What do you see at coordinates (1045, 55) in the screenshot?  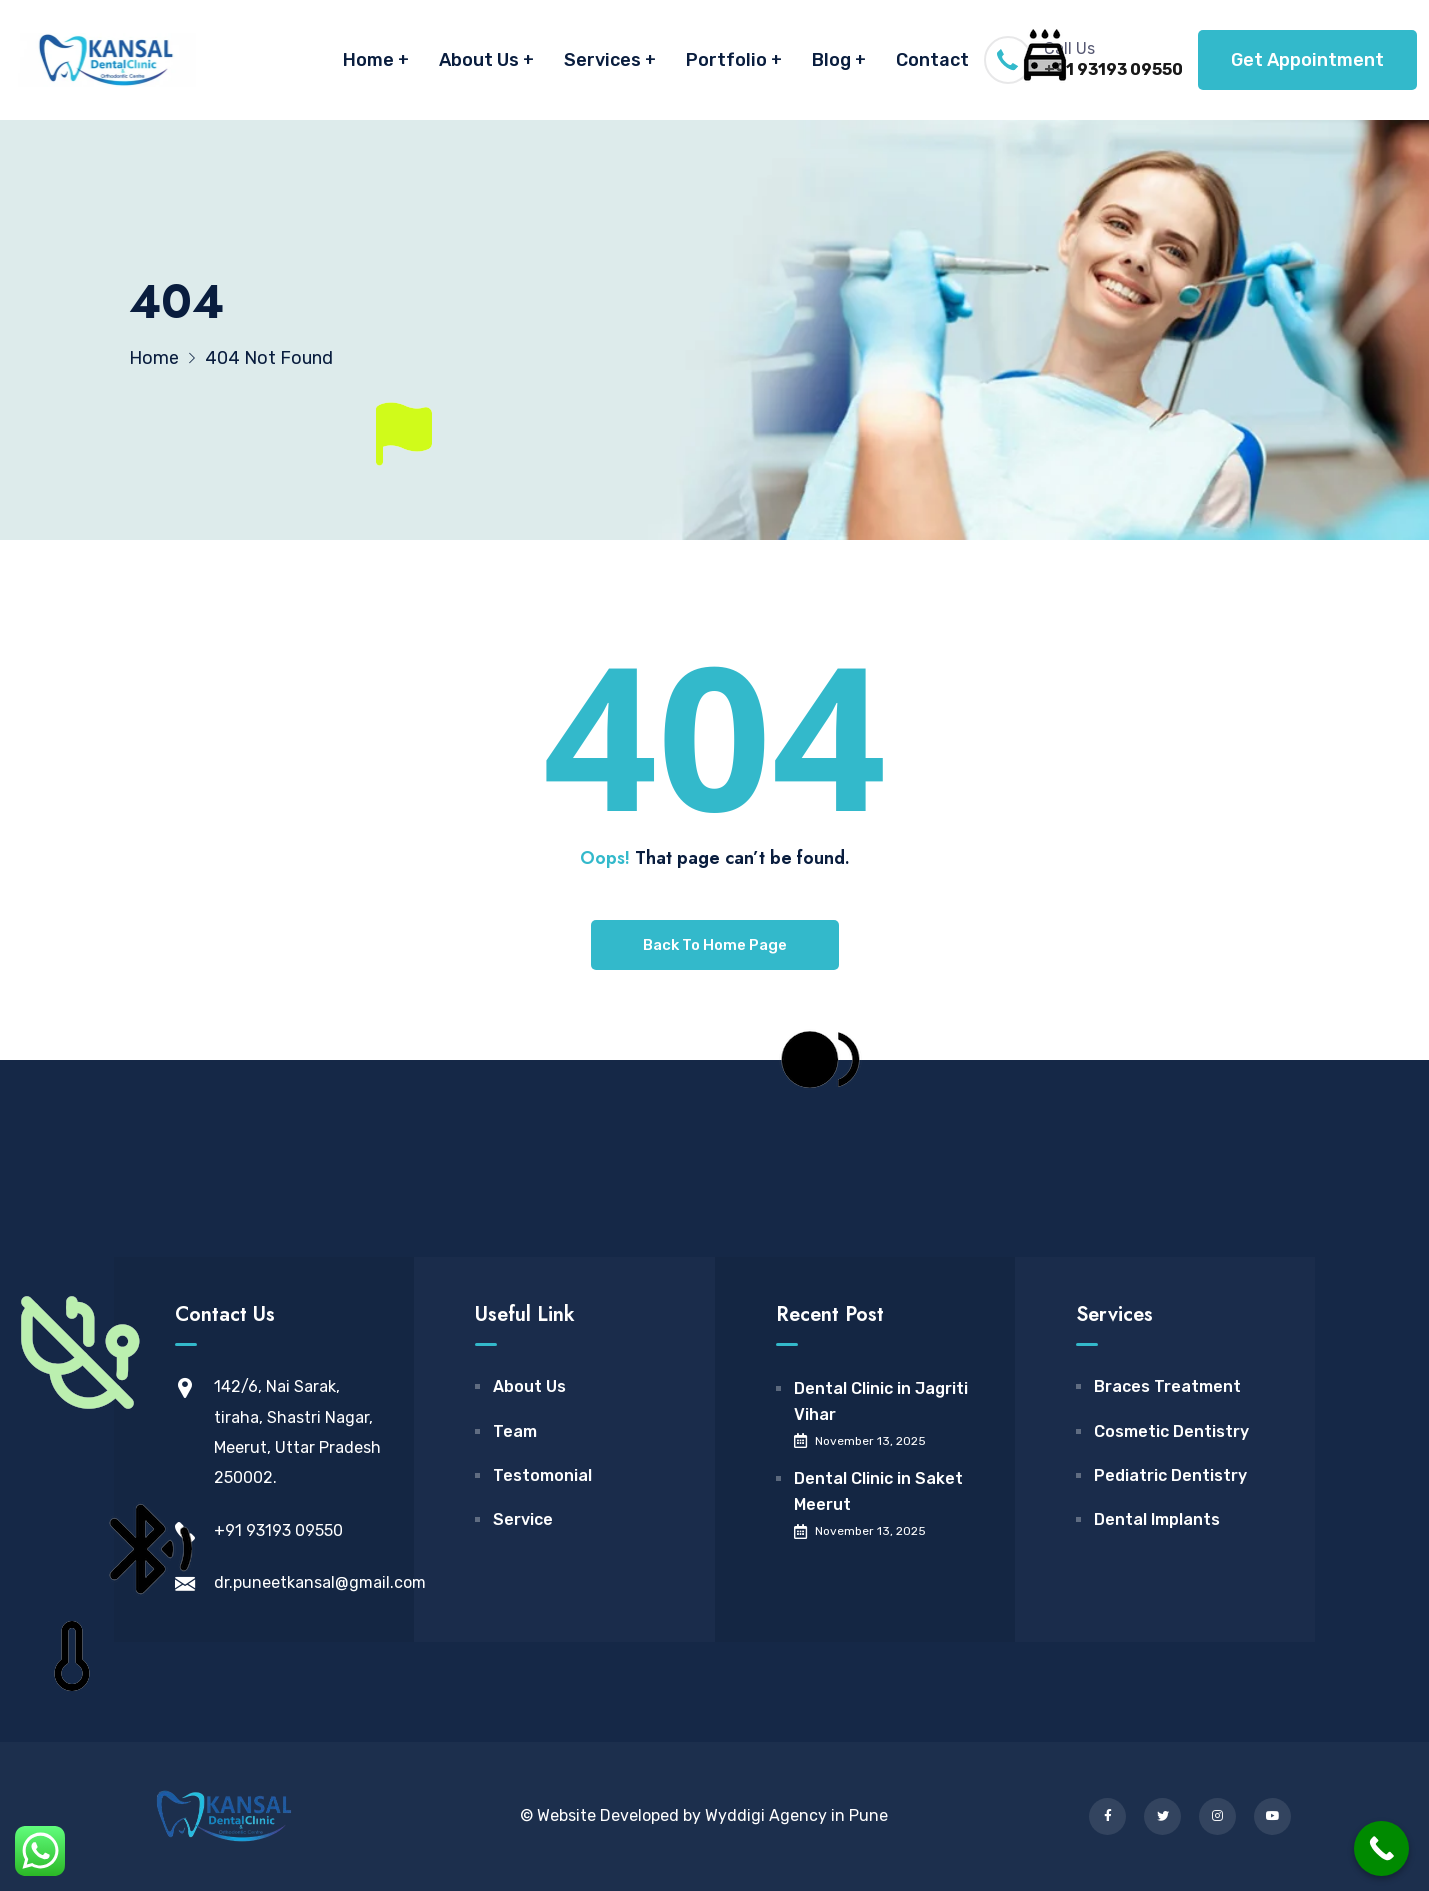 I see `find nearby car wash locations` at bounding box center [1045, 55].